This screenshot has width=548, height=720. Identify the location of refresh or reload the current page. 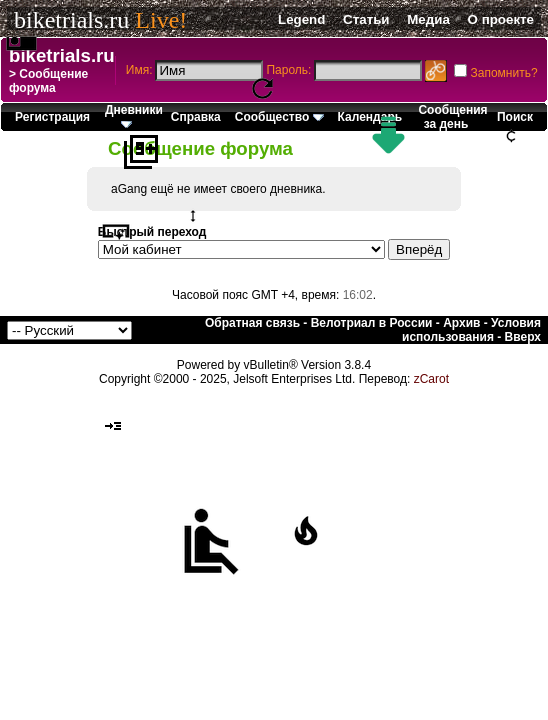
(262, 88).